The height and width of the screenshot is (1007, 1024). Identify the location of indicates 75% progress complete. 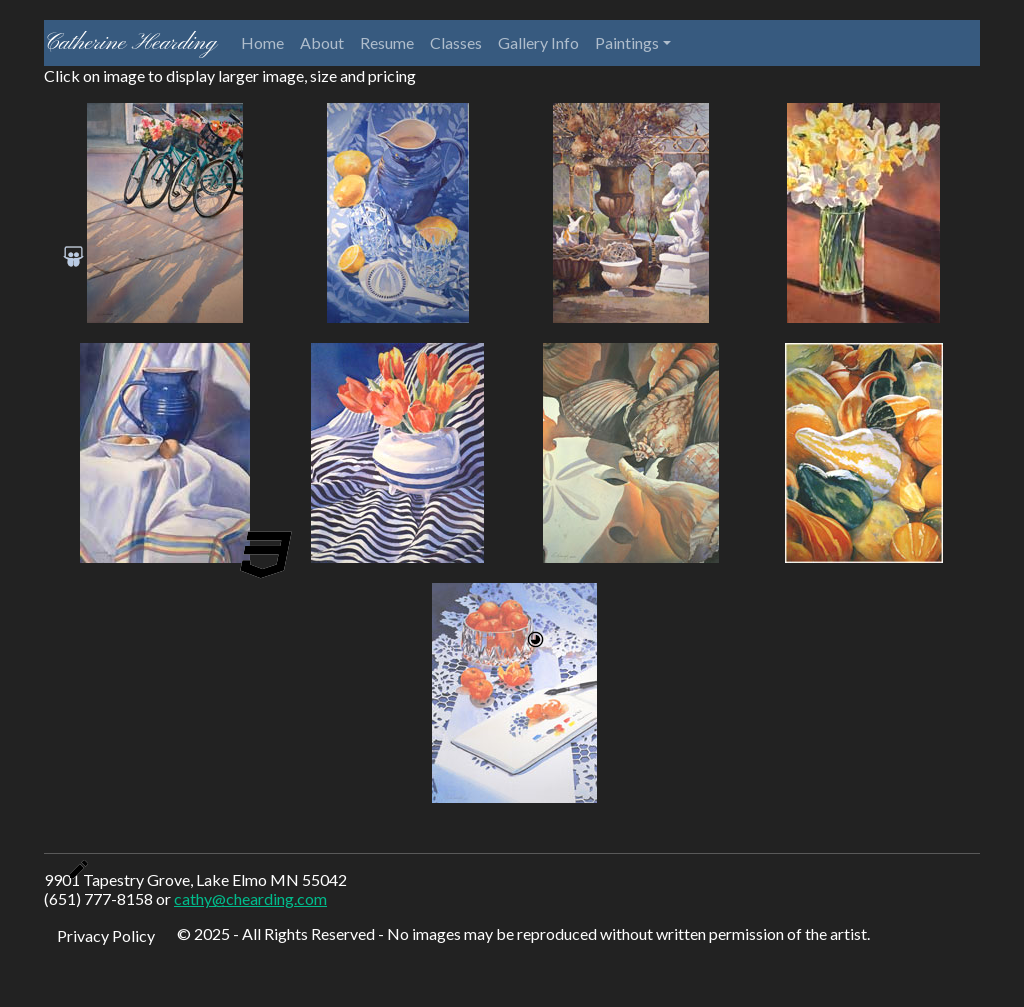
(535, 639).